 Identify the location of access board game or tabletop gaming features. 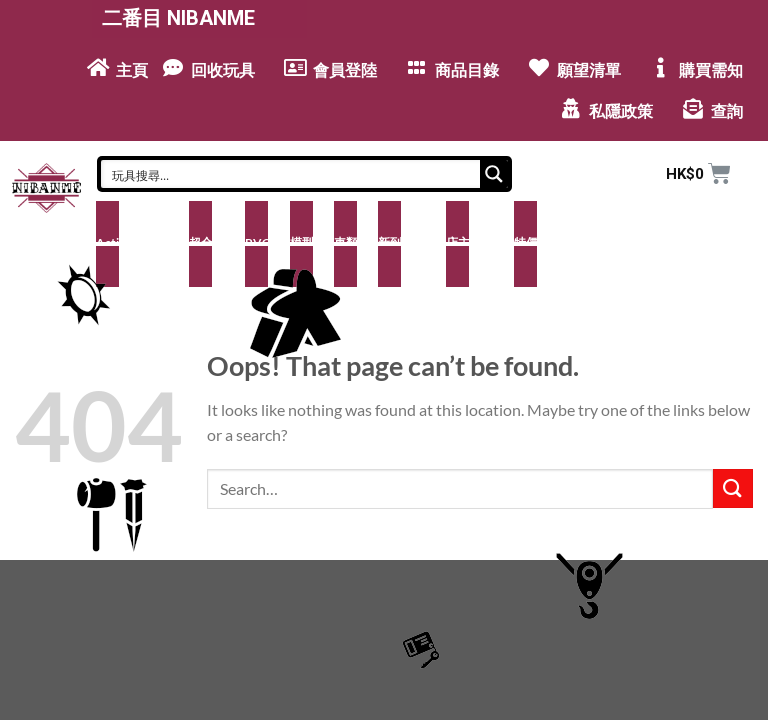
(295, 313).